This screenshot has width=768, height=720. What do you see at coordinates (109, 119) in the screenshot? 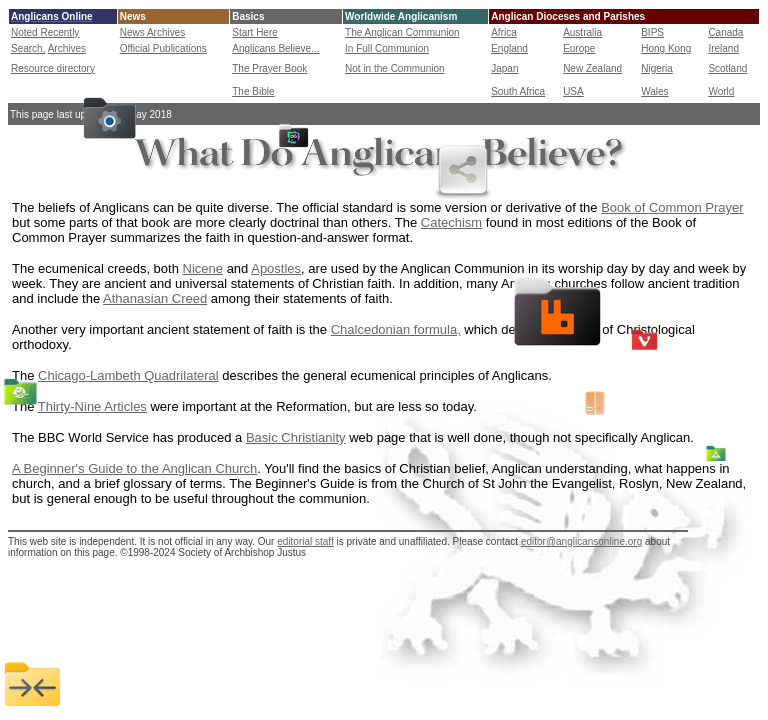
I see `access folder settings or preferences` at bounding box center [109, 119].